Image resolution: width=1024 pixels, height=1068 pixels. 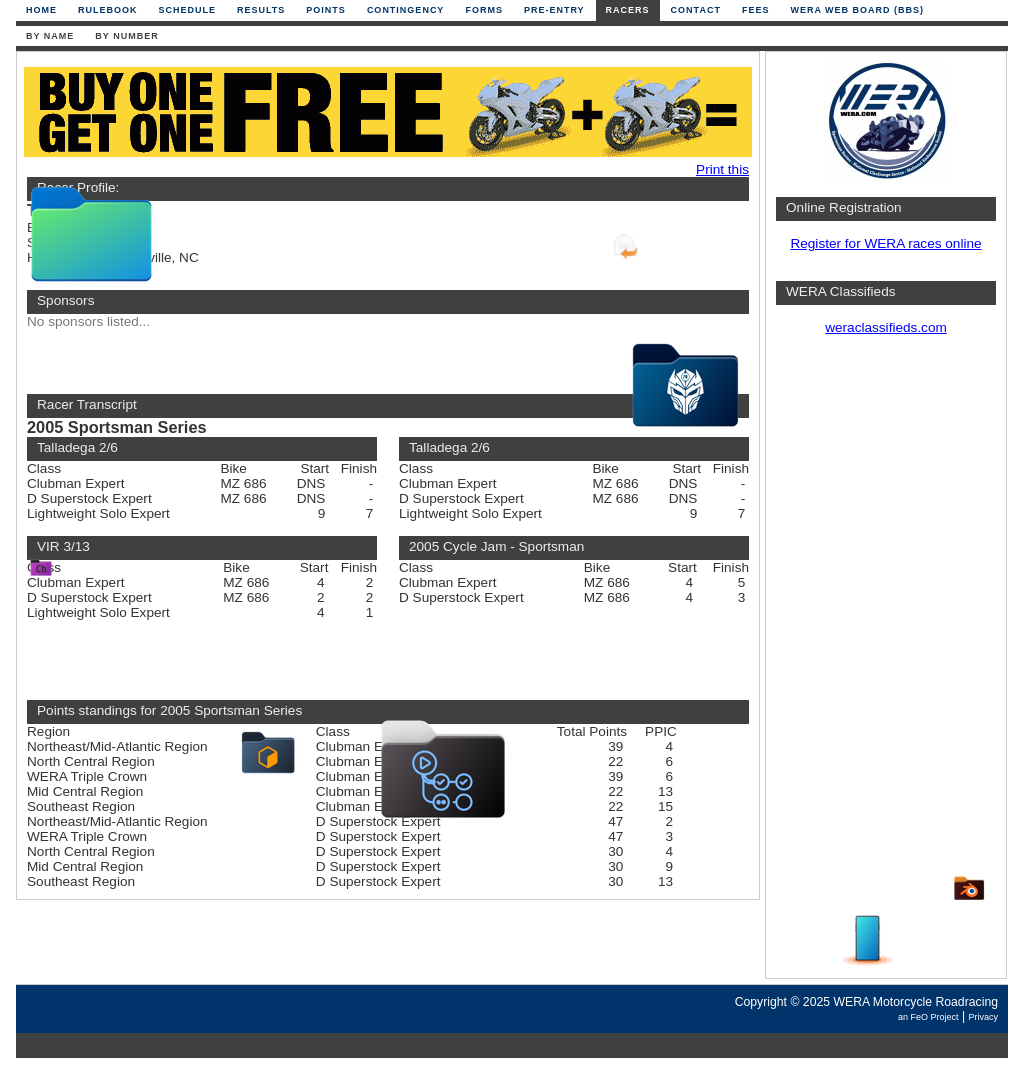 What do you see at coordinates (969, 889) in the screenshot?
I see `open folder containing Blender project files` at bounding box center [969, 889].